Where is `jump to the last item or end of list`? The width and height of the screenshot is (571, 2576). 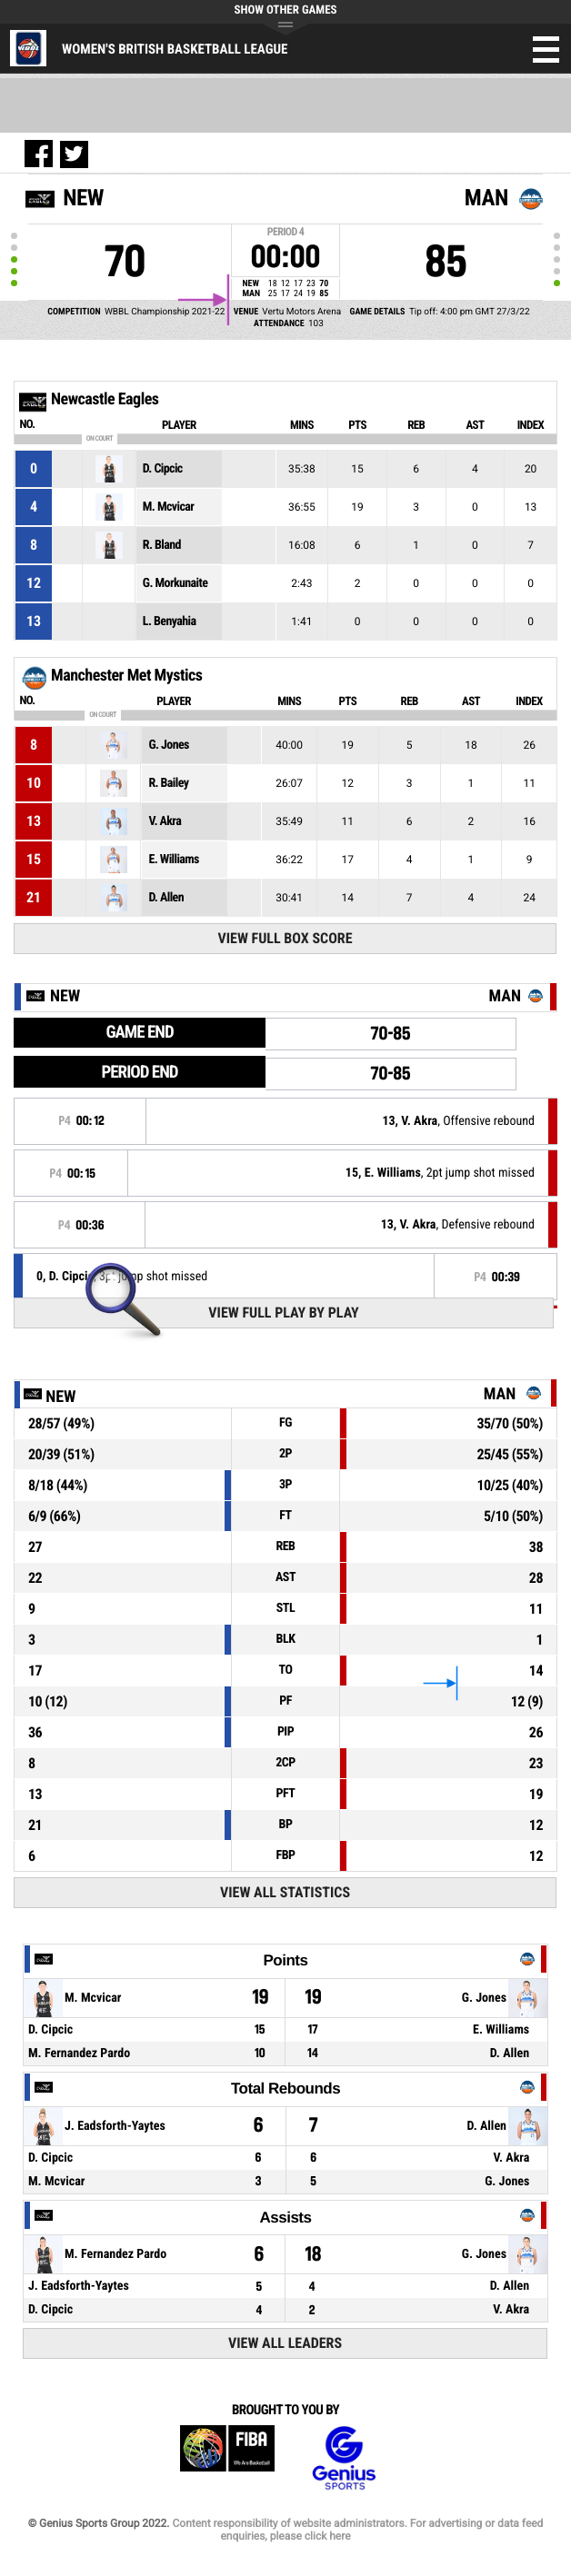 jump to the last item or end of list is located at coordinates (204, 300).